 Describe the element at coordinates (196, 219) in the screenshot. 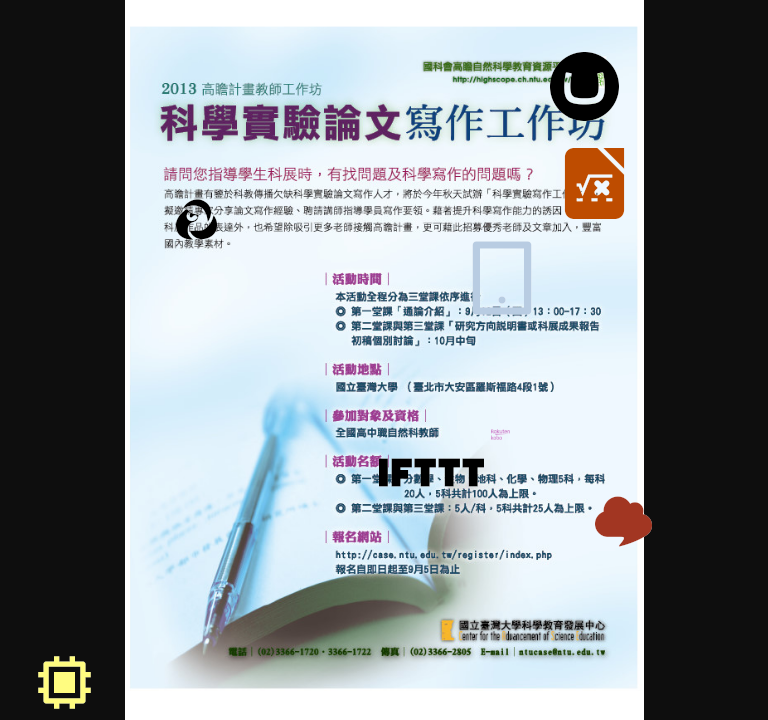

I see `FerretDB brand logo` at that location.